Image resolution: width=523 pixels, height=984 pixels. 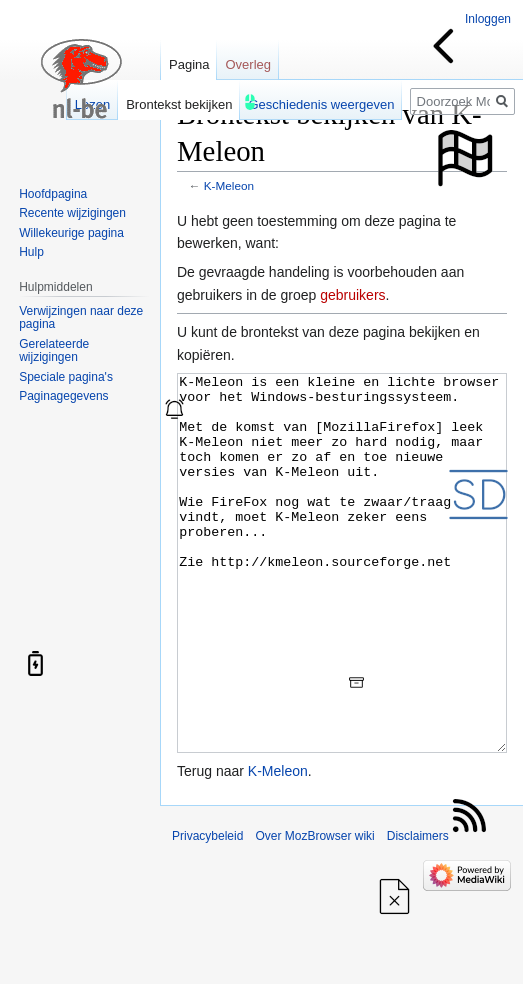 What do you see at coordinates (478, 494) in the screenshot?
I see `indicates standard definition video quality` at bounding box center [478, 494].